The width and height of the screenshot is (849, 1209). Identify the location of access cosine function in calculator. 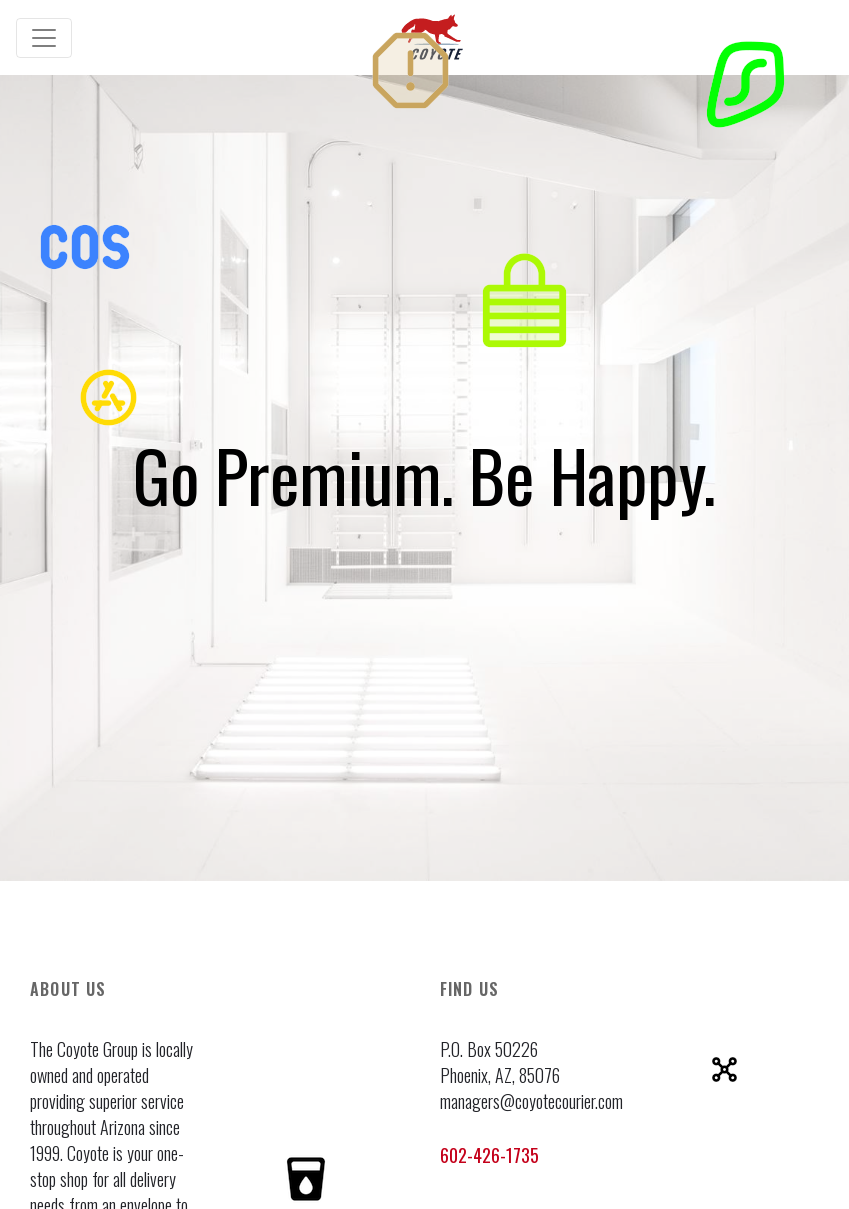
(85, 247).